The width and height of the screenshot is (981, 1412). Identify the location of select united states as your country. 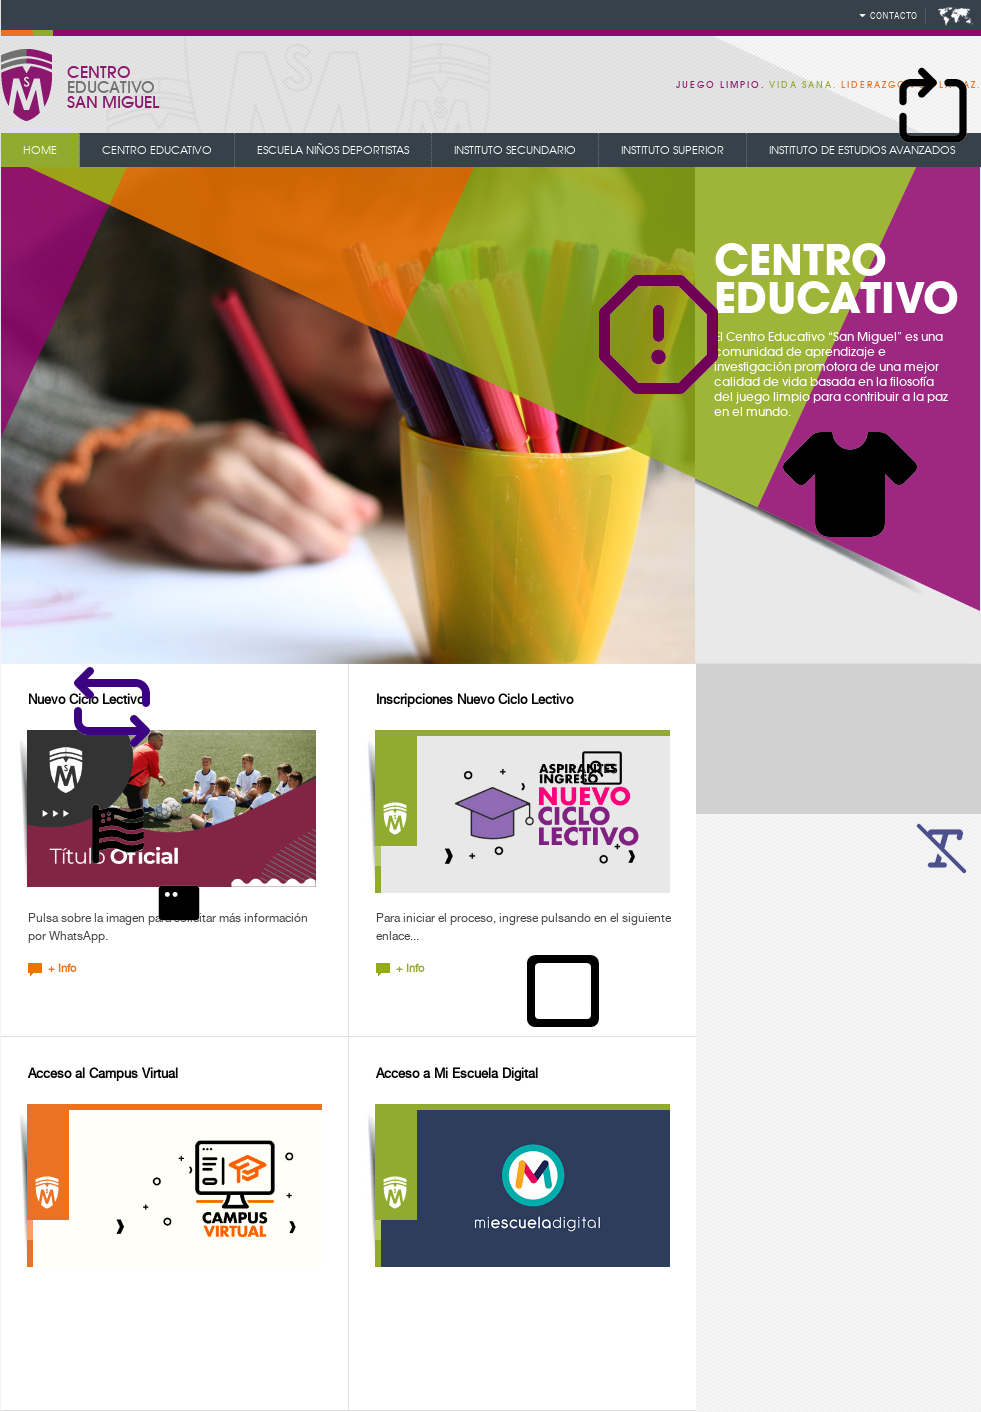
(118, 834).